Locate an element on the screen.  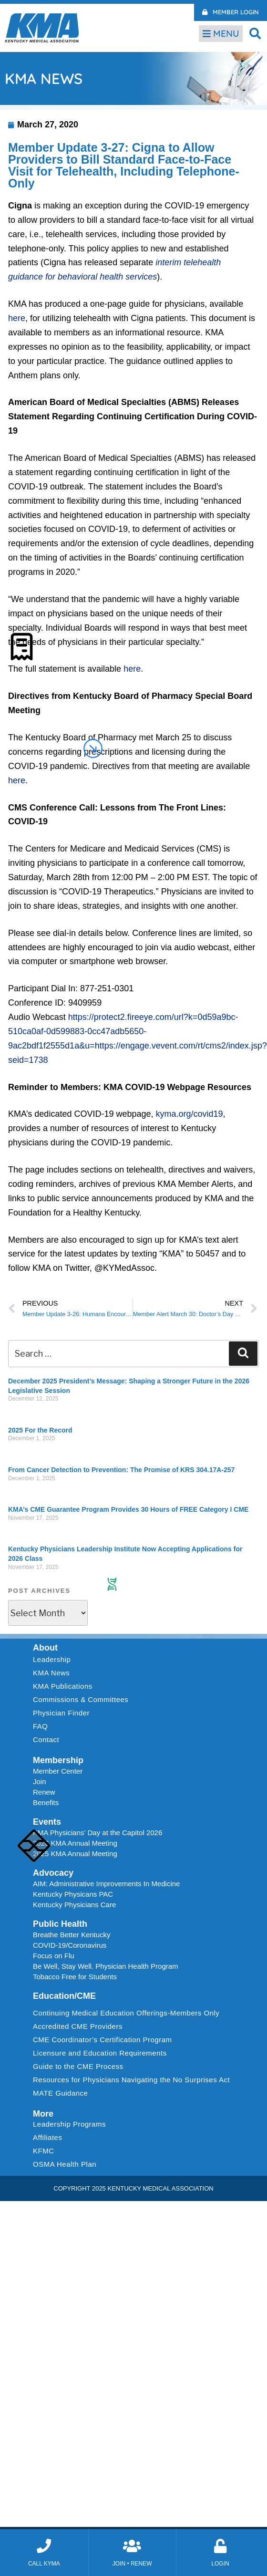
pay or receive money via pix is located at coordinates (34, 1846).